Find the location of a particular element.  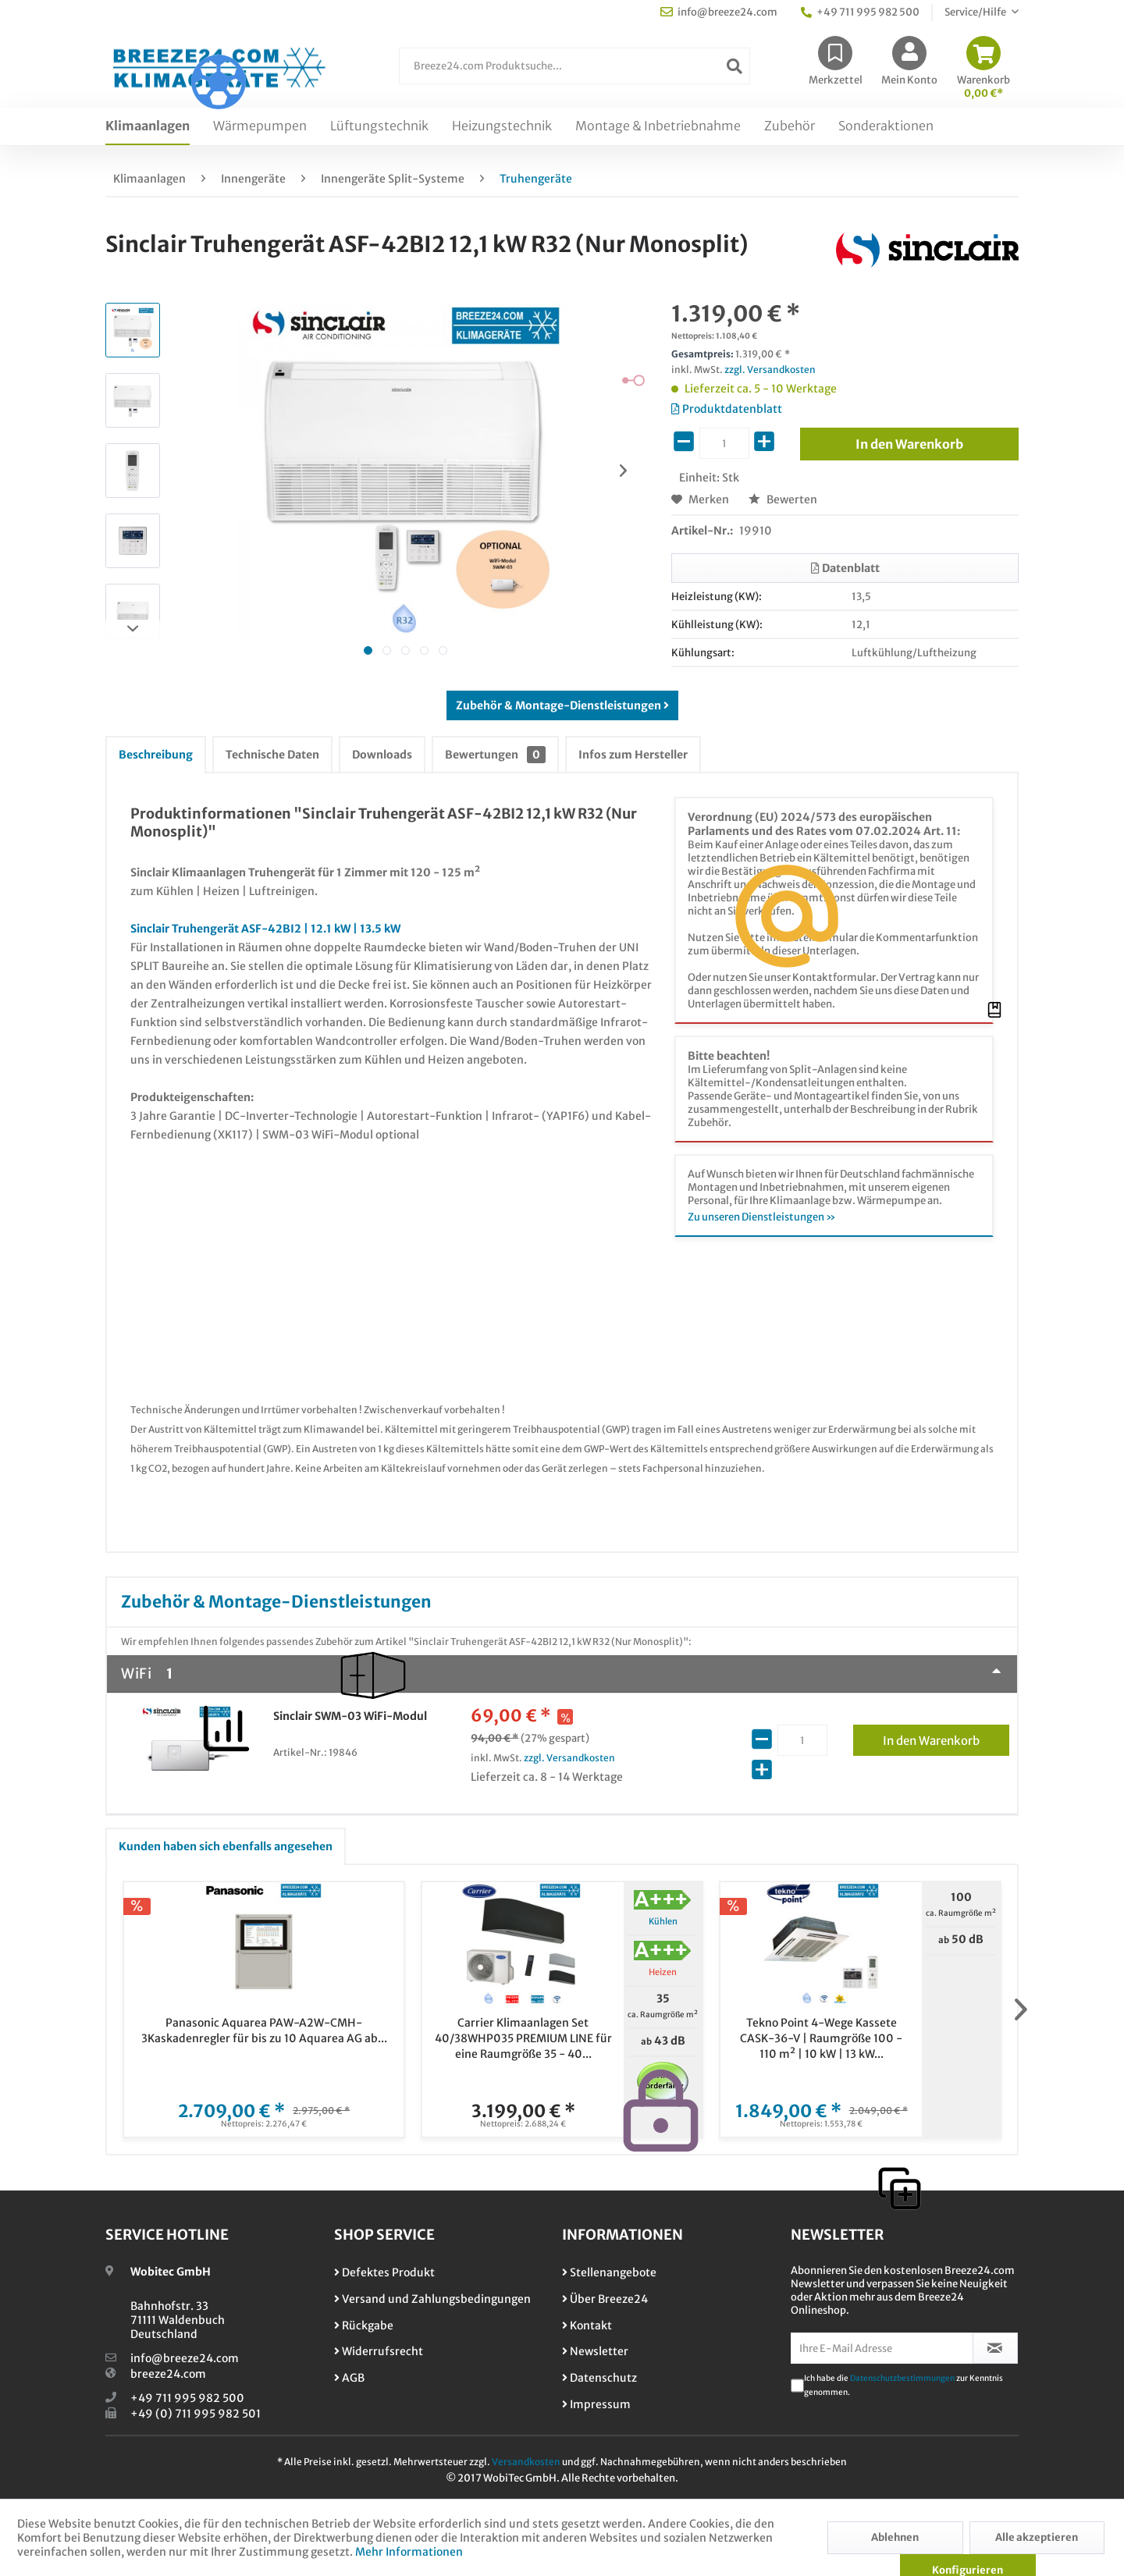

indicates a locked or secured item is located at coordinates (660, 2110).